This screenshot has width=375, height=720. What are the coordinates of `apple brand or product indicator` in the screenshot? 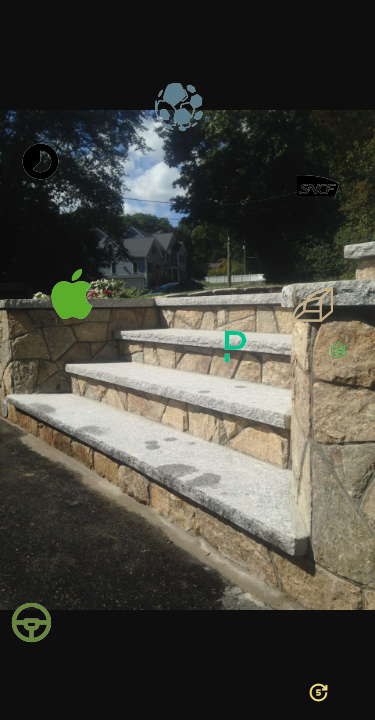 It's located at (72, 294).